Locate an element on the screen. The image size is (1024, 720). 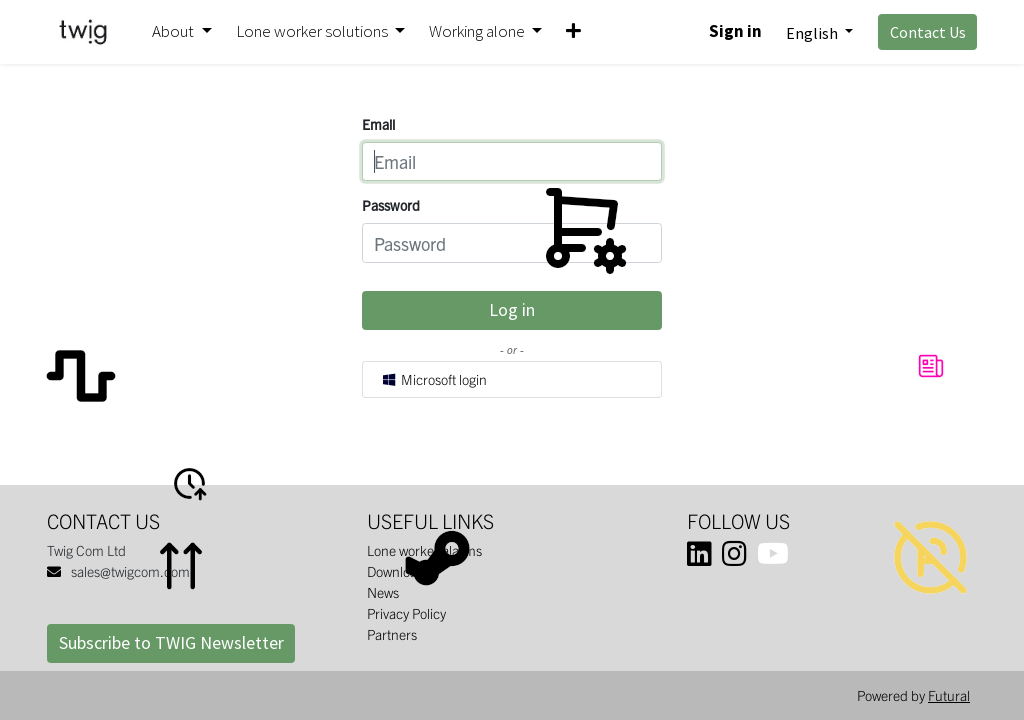
open Steam gaming platform is located at coordinates (437, 556).